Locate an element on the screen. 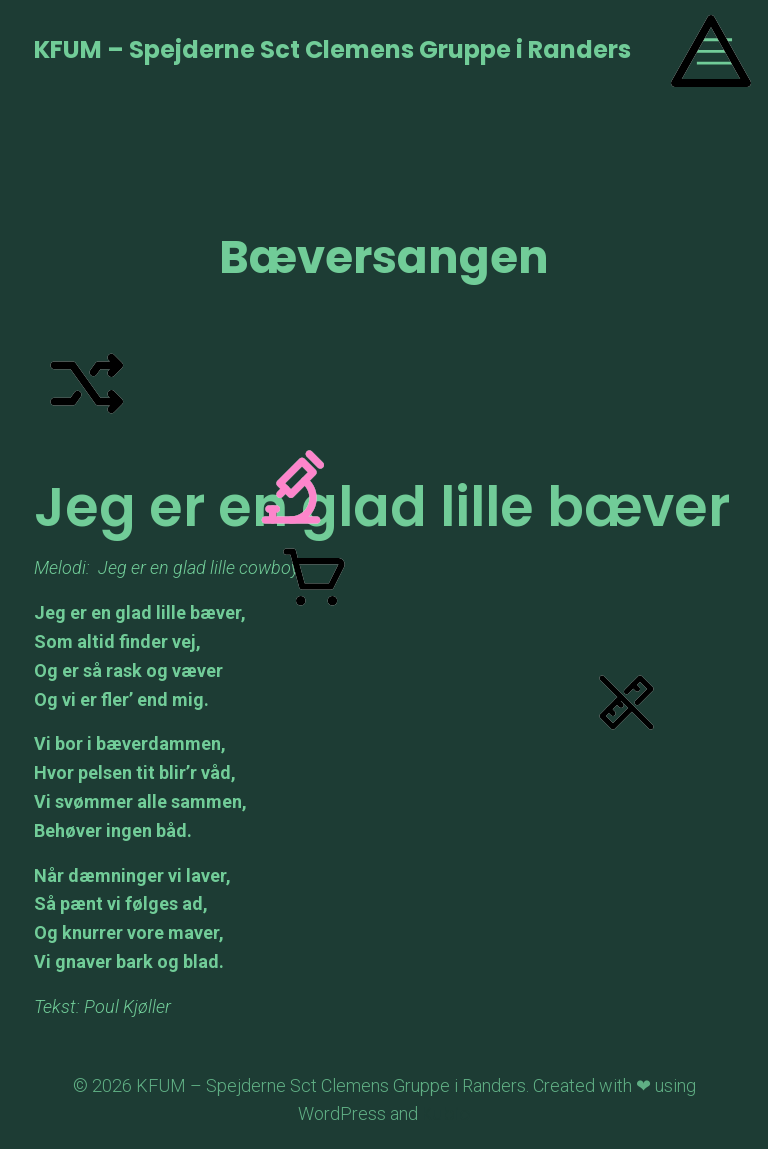 This screenshot has width=768, height=1149. visit zeit/vercel website or documentation is located at coordinates (711, 51).